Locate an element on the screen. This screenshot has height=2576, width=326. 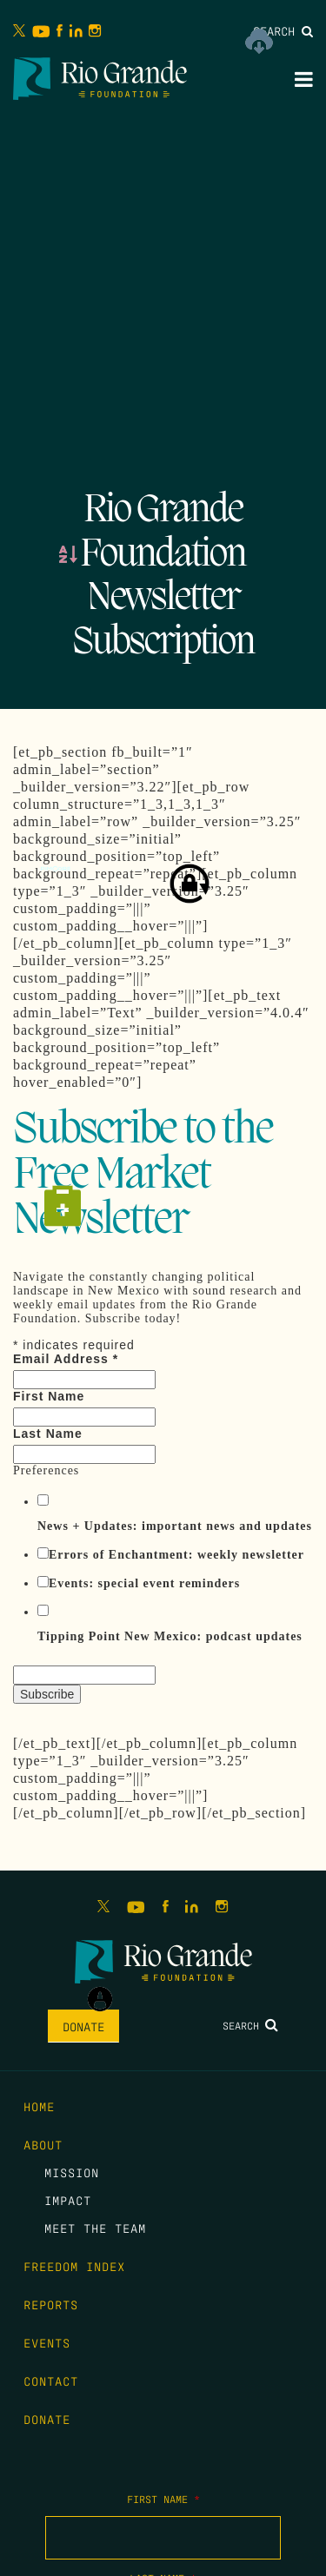
open markup or annotation tools is located at coordinates (100, 1999).